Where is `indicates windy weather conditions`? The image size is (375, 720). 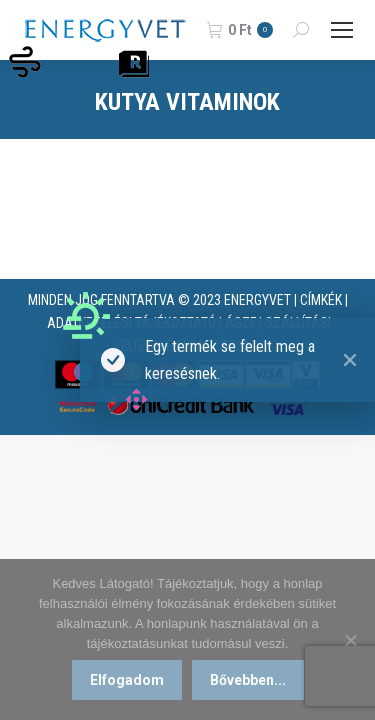 indicates windy weather conditions is located at coordinates (25, 62).